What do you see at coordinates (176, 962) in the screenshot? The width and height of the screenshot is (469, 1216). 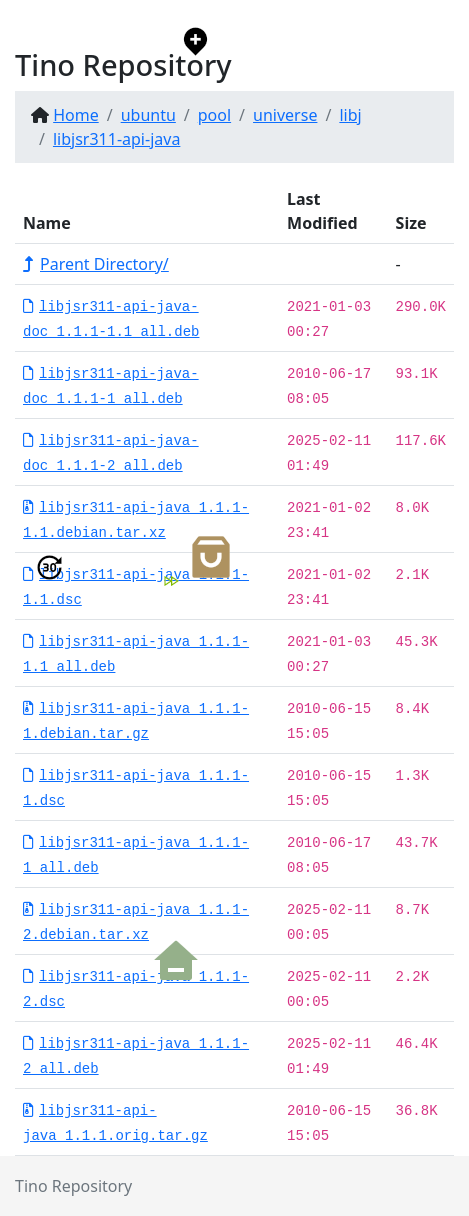 I see `navigate to home screen` at bounding box center [176, 962].